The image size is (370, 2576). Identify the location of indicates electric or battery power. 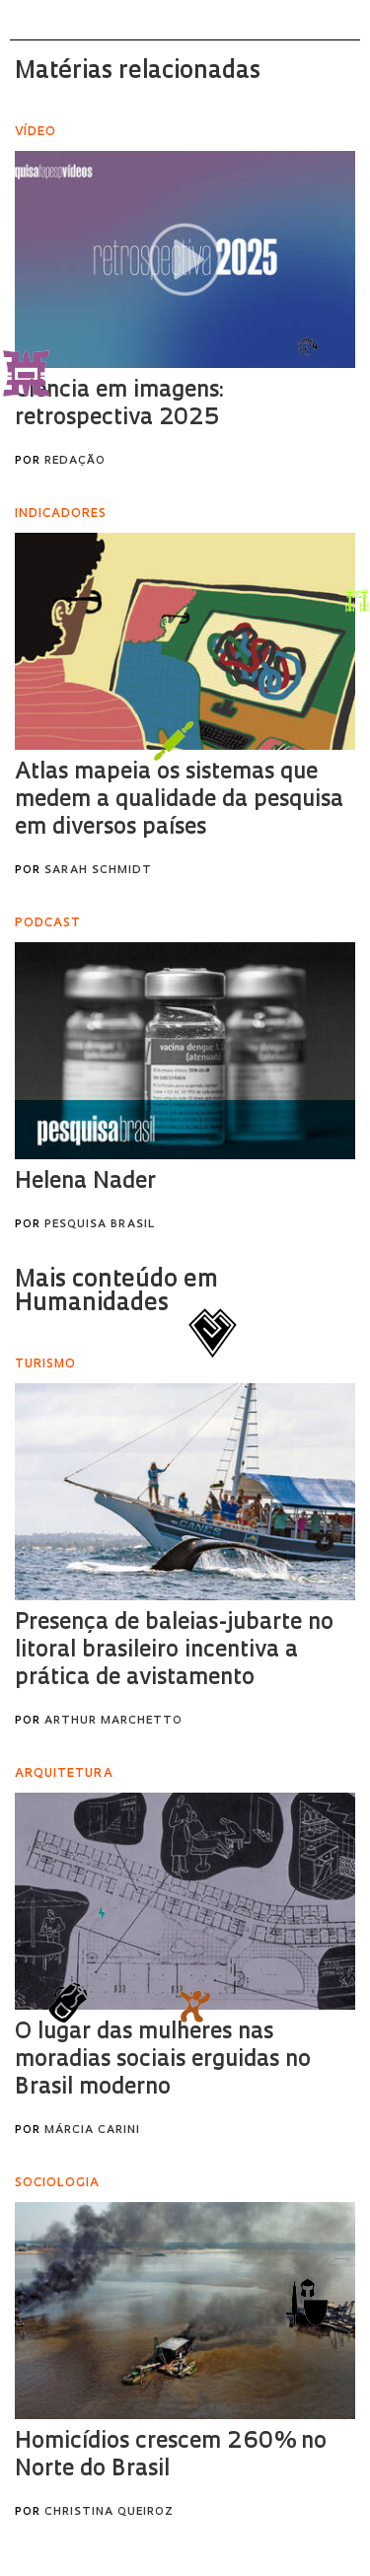
(102, 1913).